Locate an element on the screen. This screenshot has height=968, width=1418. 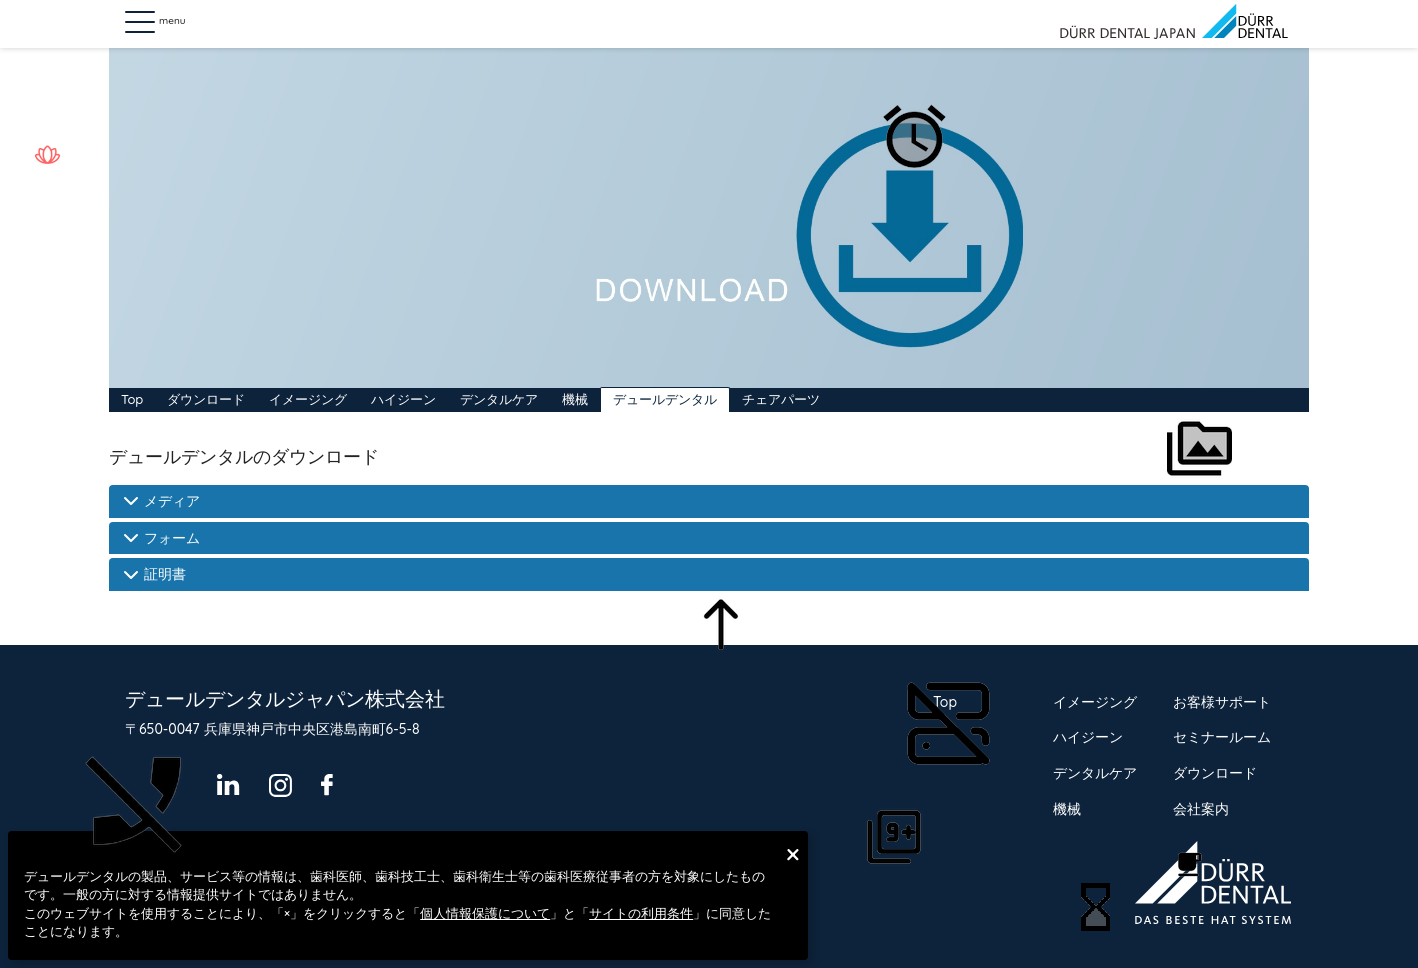
indicates 9 or more items in a stack or collection is located at coordinates (894, 837).